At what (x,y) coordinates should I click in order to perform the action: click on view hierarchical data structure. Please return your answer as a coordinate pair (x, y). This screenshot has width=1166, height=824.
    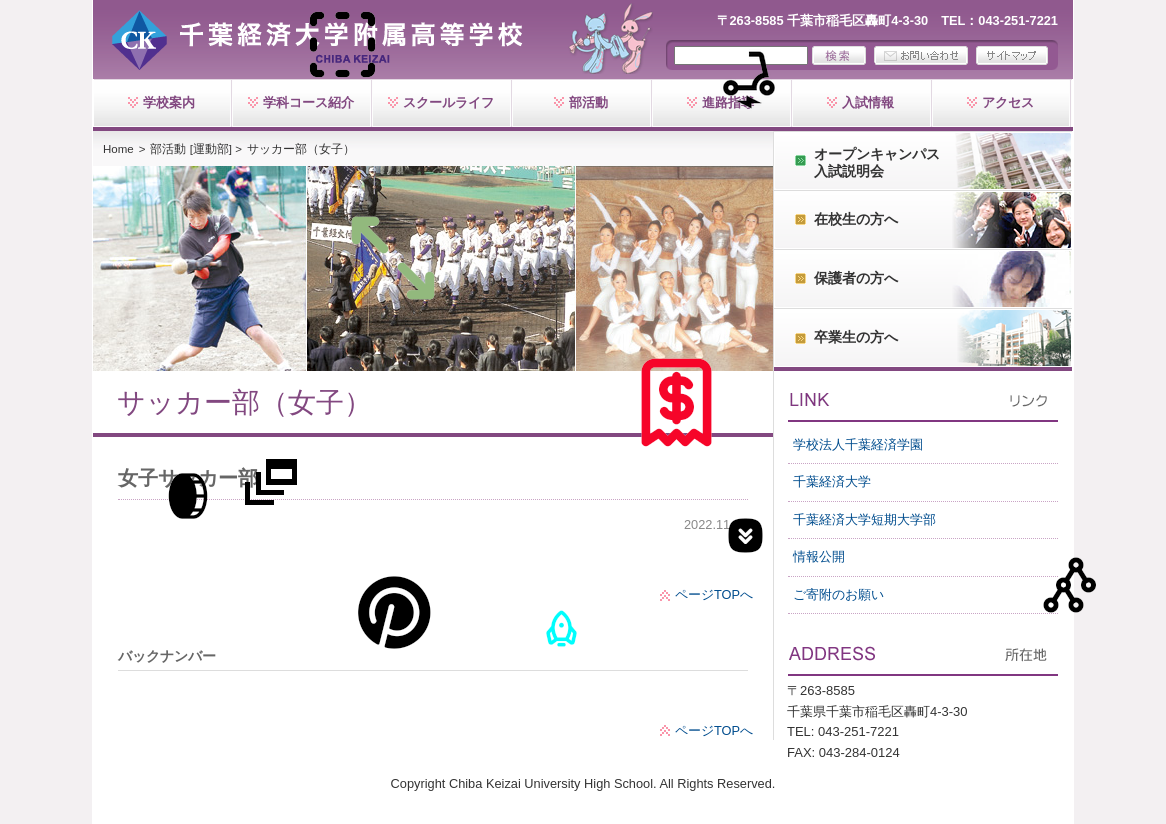
    Looking at the image, I should click on (1071, 585).